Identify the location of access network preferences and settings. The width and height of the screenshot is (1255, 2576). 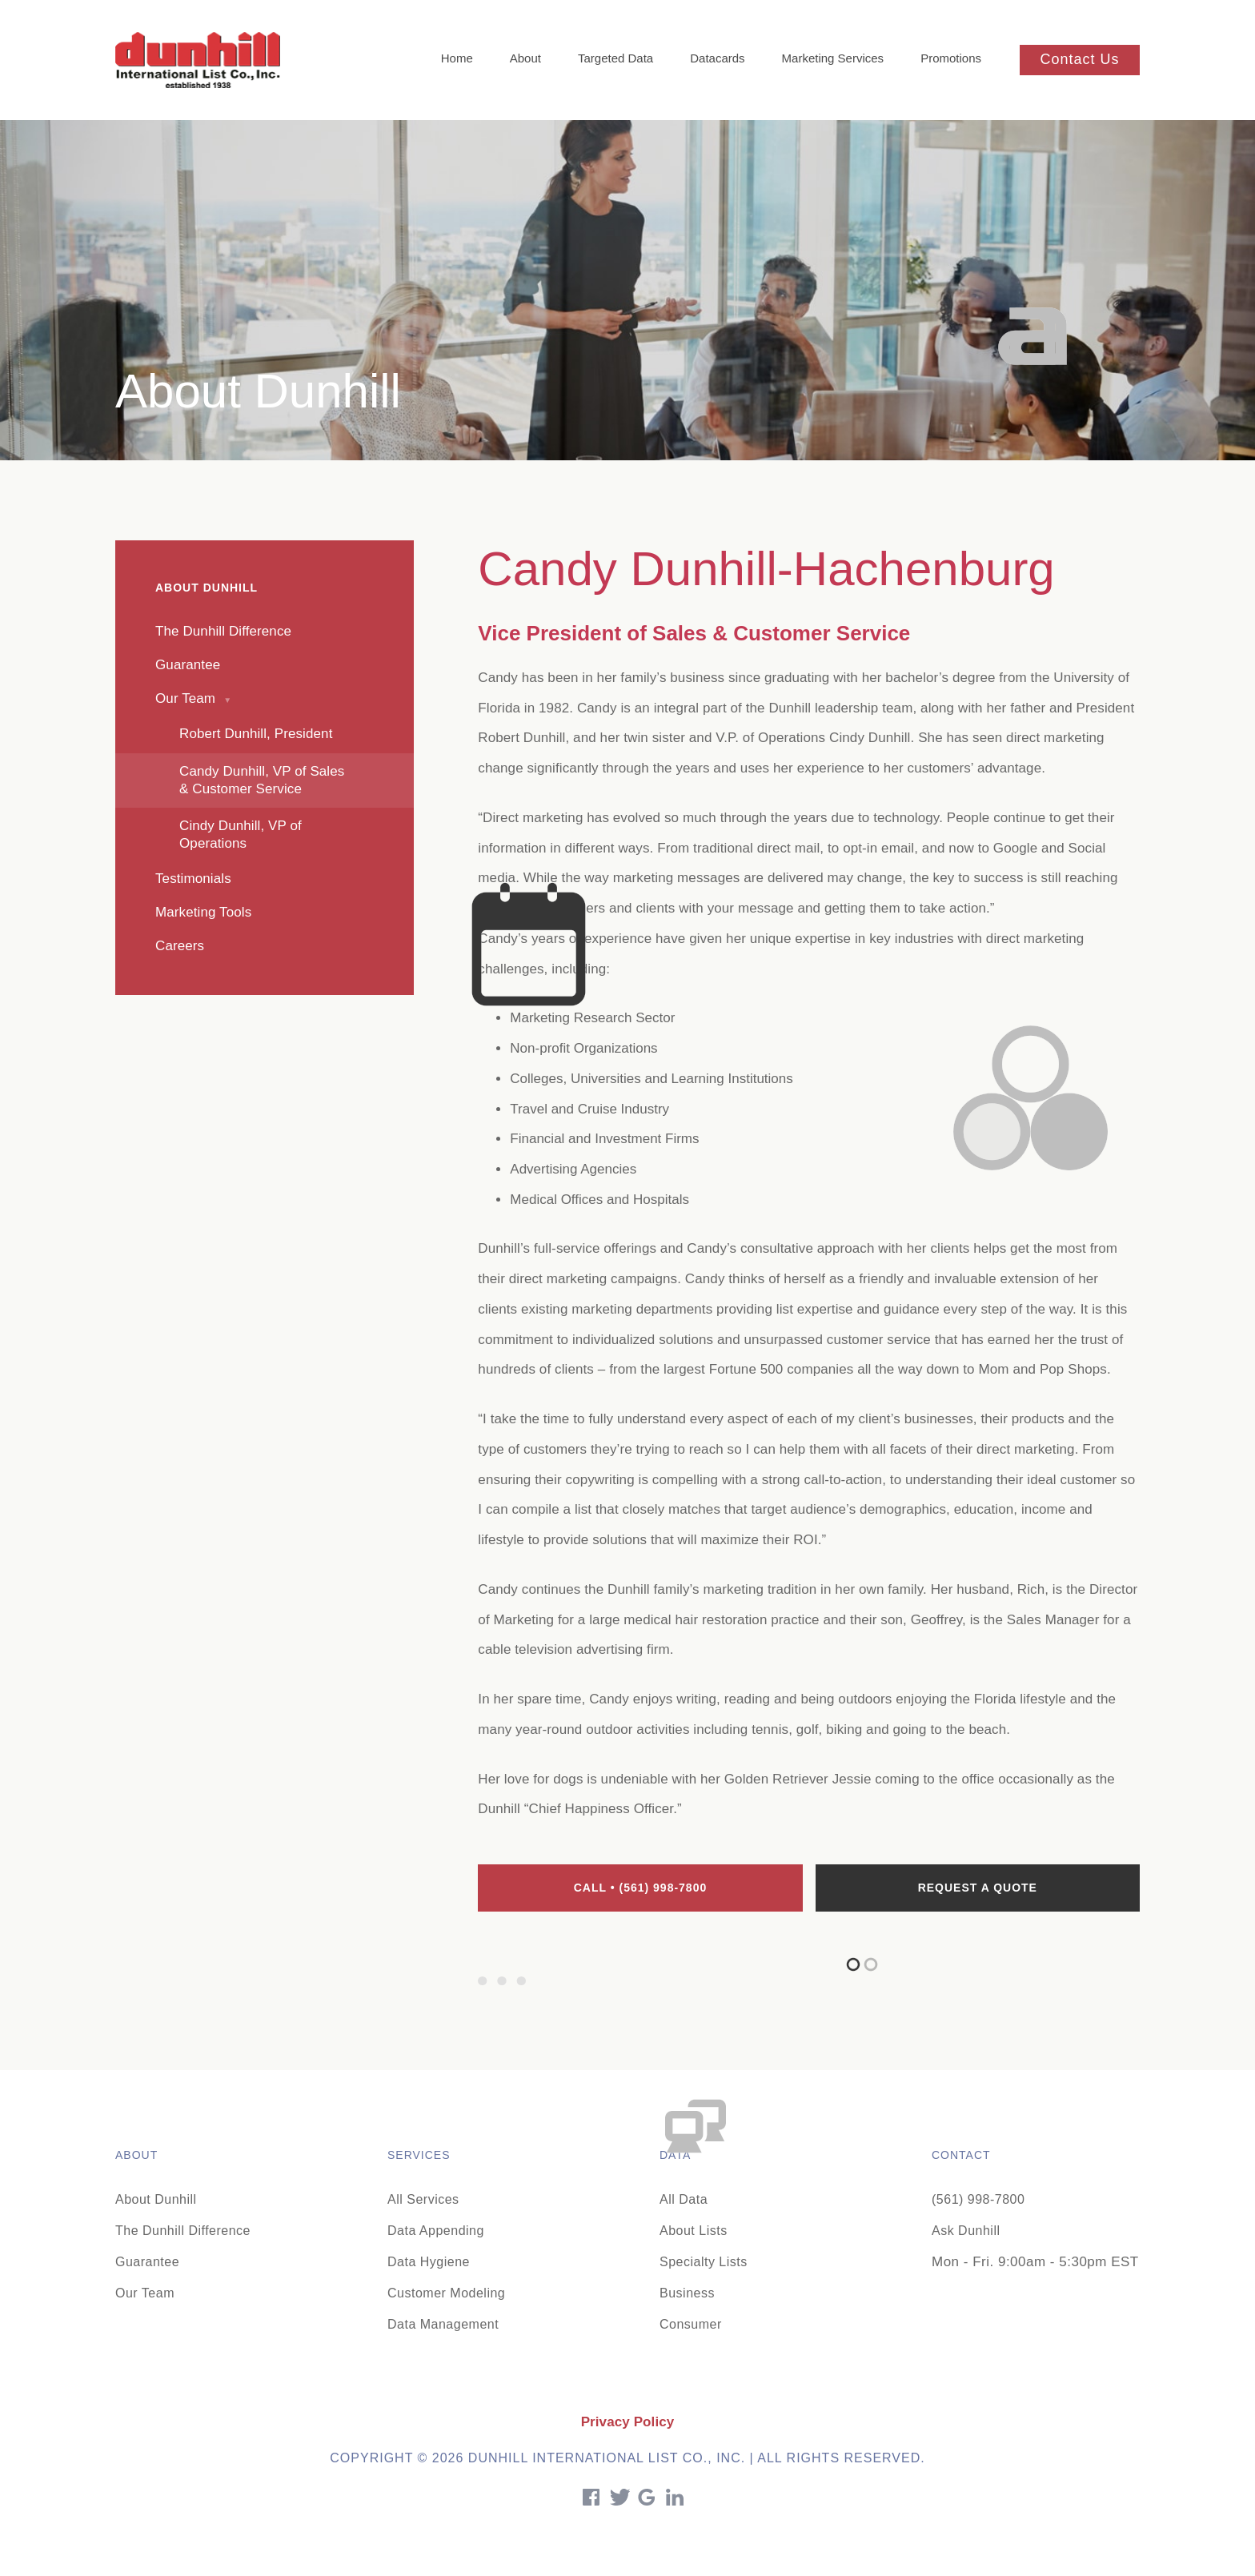
(696, 2126).